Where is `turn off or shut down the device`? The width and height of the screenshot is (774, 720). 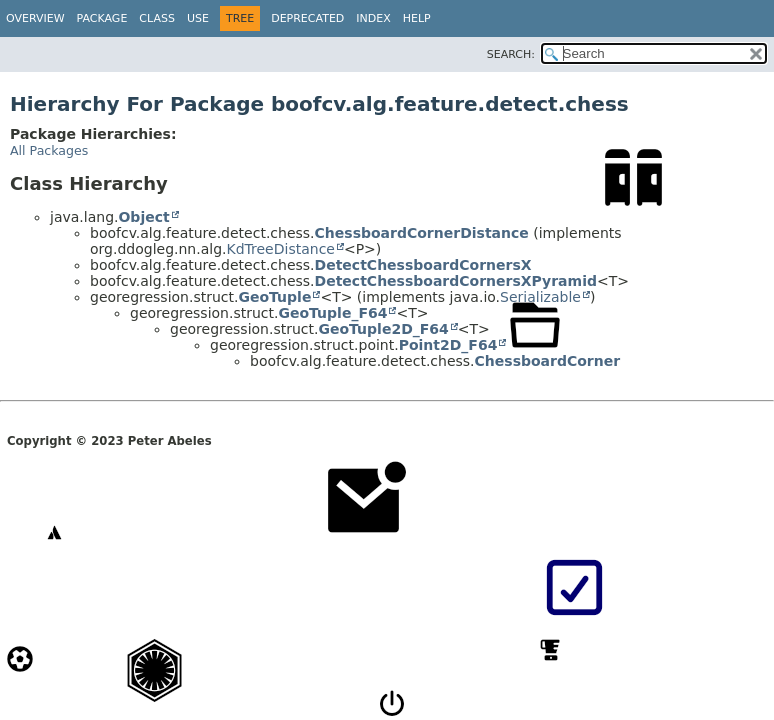 turn off or shut down the device is located at coordinates (392, 704).